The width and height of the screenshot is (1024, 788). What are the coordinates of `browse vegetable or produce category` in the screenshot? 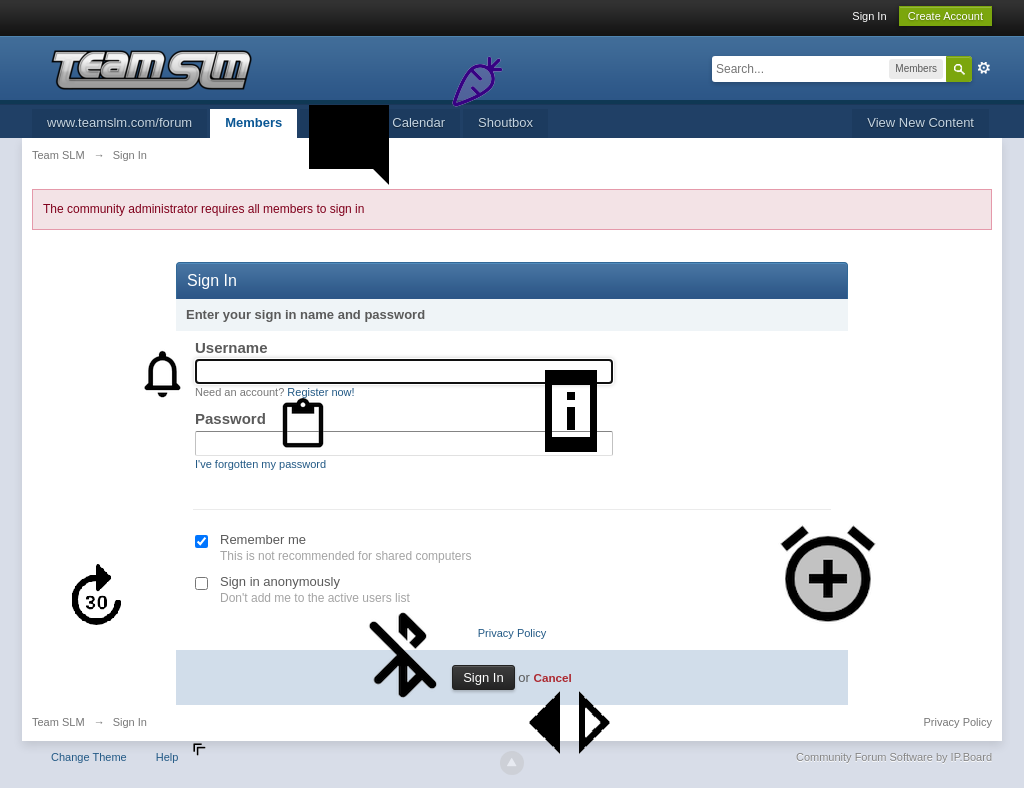 It's located at (476, 82).